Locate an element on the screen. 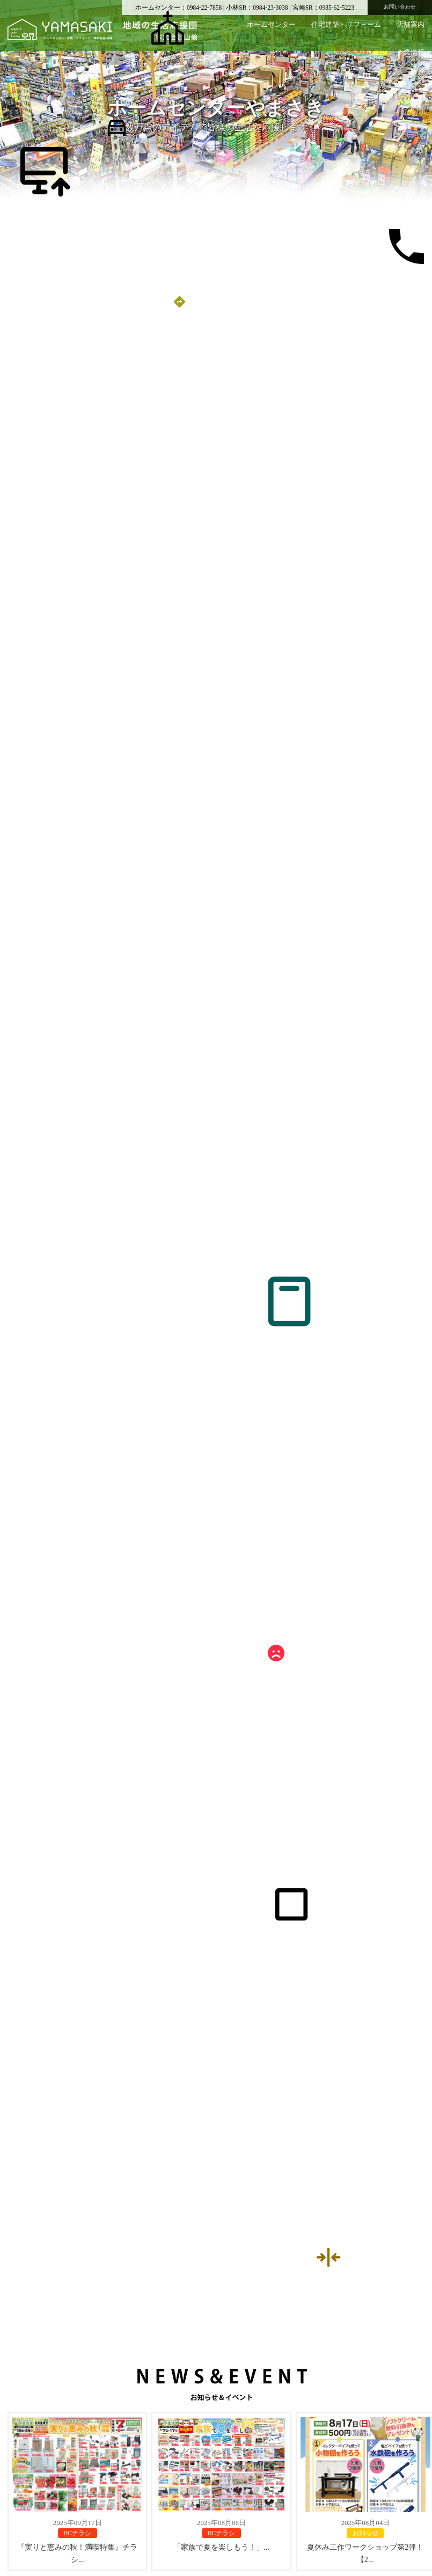  navigate to directions or routing options is located at coordinates (179, 301).